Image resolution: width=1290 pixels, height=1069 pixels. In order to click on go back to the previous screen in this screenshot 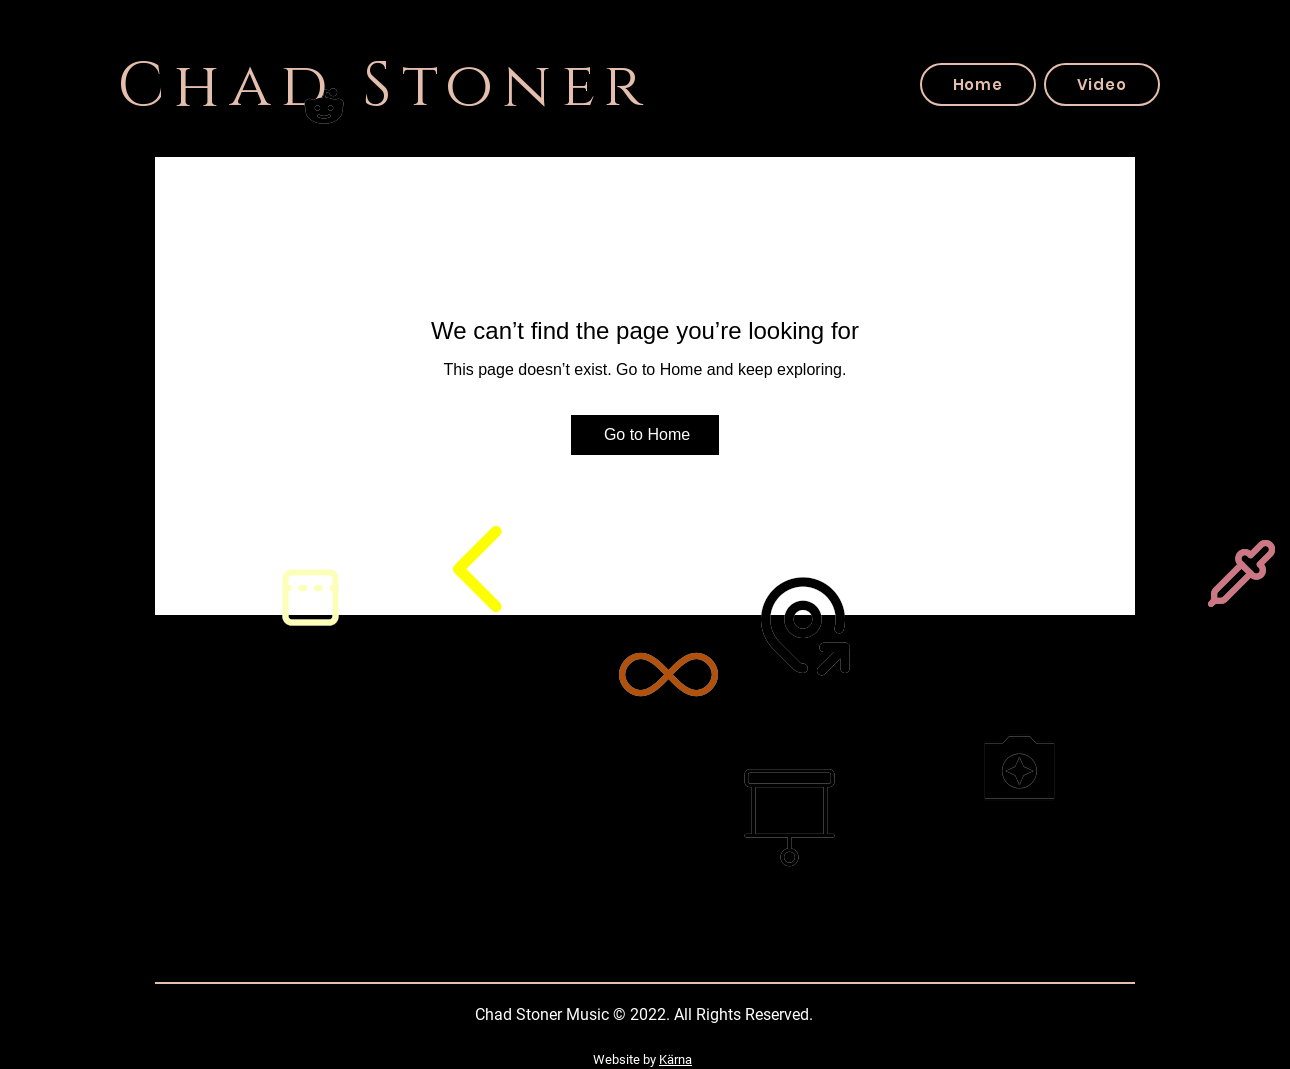, I will do `click(481, 569)`.